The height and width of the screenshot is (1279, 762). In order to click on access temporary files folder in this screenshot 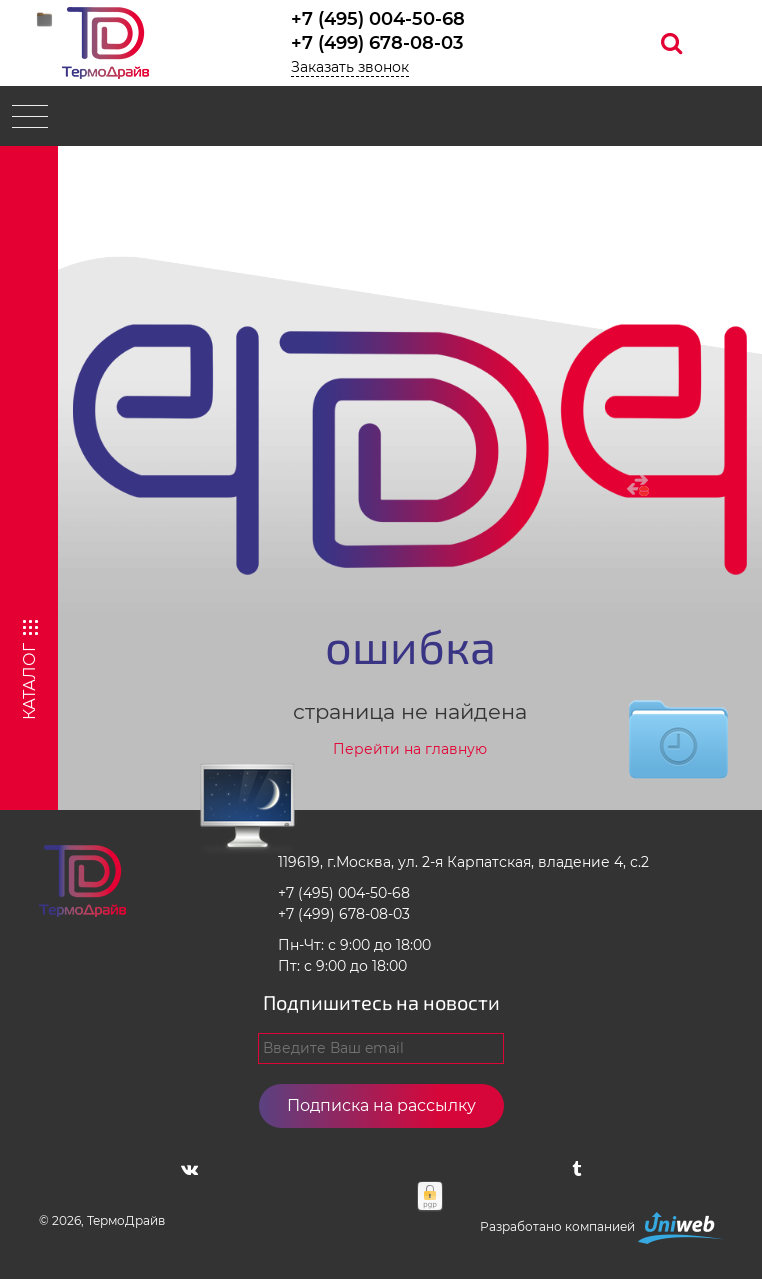, I will do `click(678, 739)`.